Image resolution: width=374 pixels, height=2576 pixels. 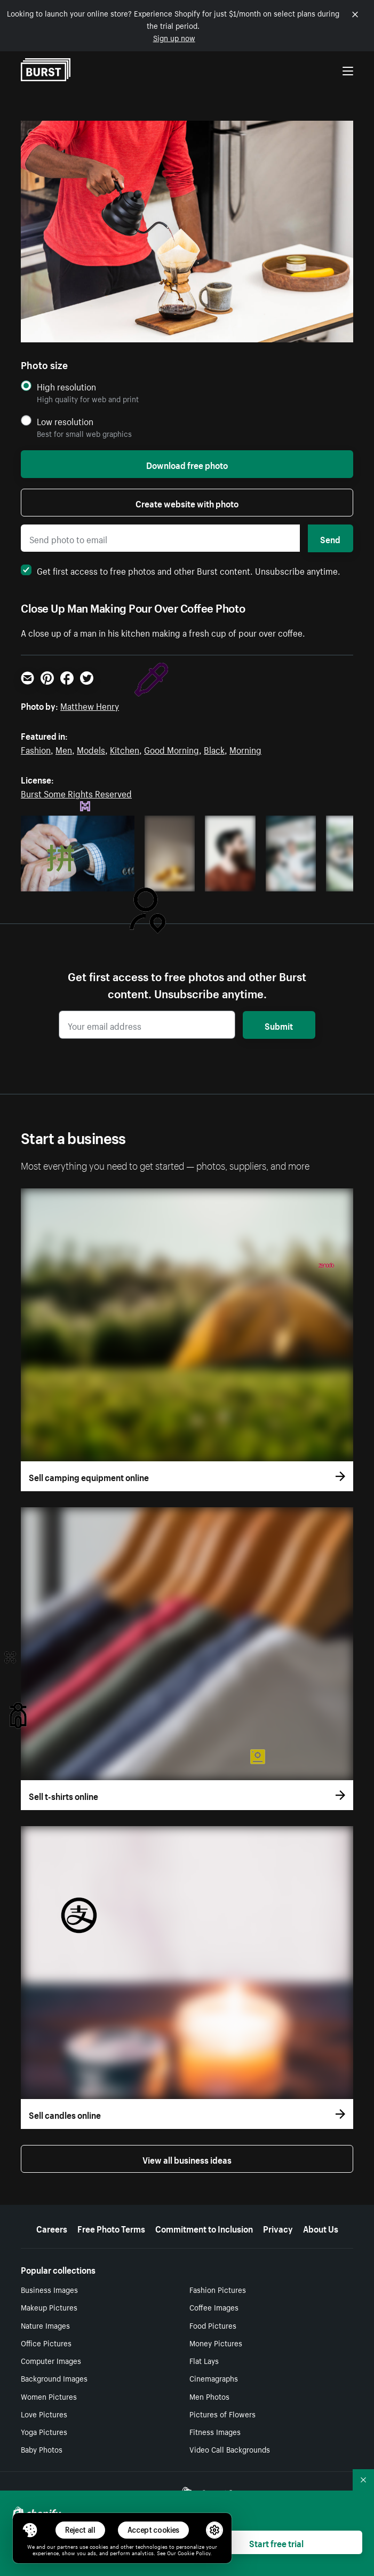 I want to click on access polaroid or instant camera features, so click(x=258, y=1757).